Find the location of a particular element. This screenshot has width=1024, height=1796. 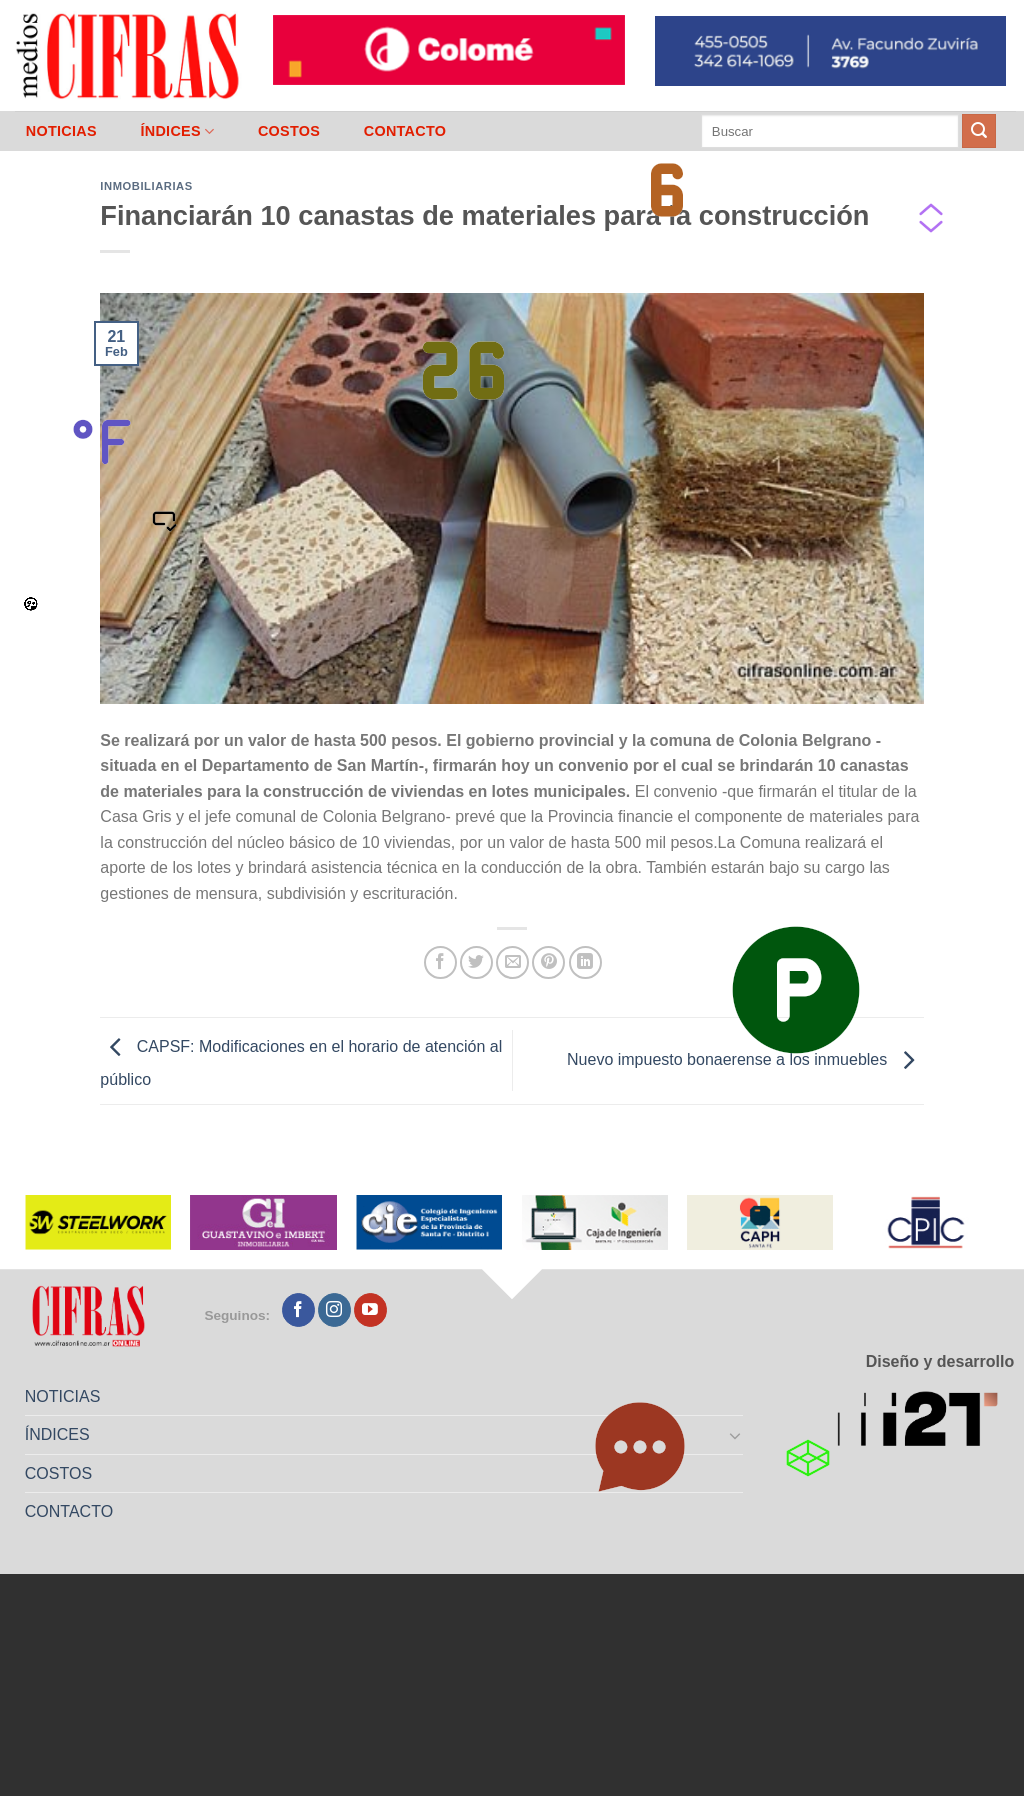

input field validated successfully is located at coordinates (164, 519).